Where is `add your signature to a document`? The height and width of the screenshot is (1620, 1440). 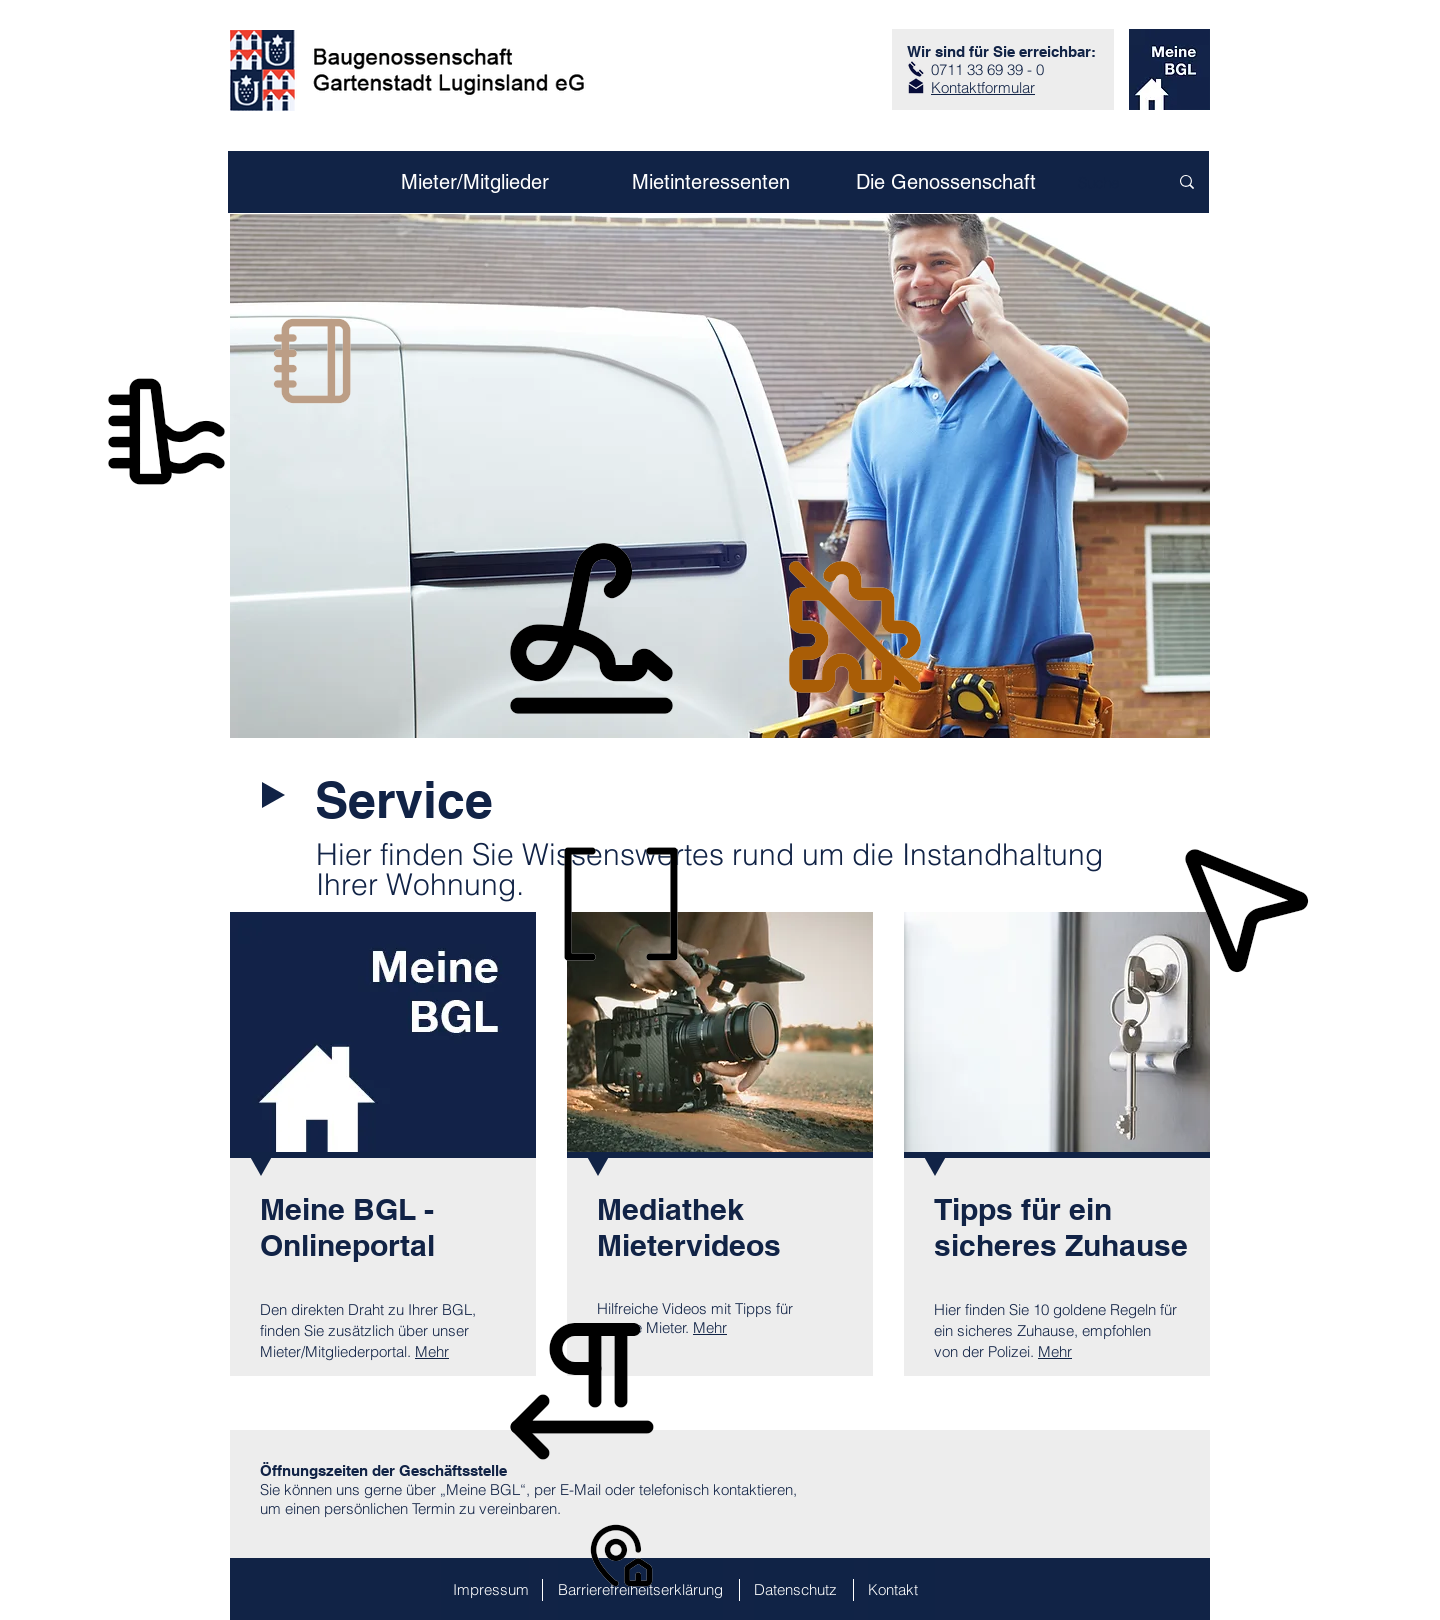
add your signature to a document is located at coordinates (591, 632).